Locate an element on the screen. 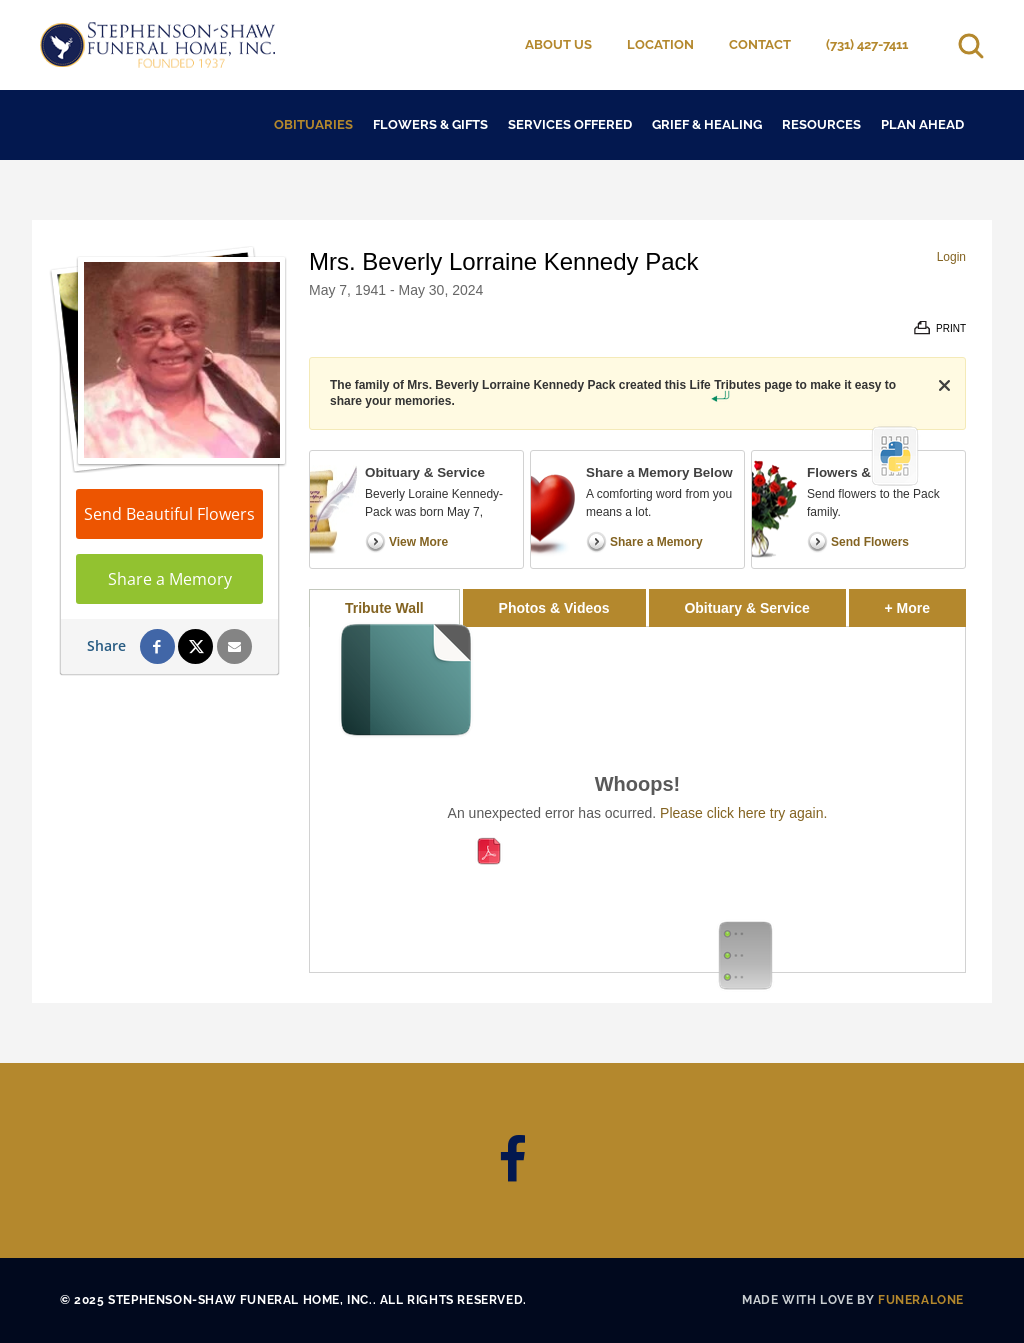 Image resolution: width=1024 pixels, height=1343 pixels. change desktop wallpaper settings is located at coordinates (406, 675).